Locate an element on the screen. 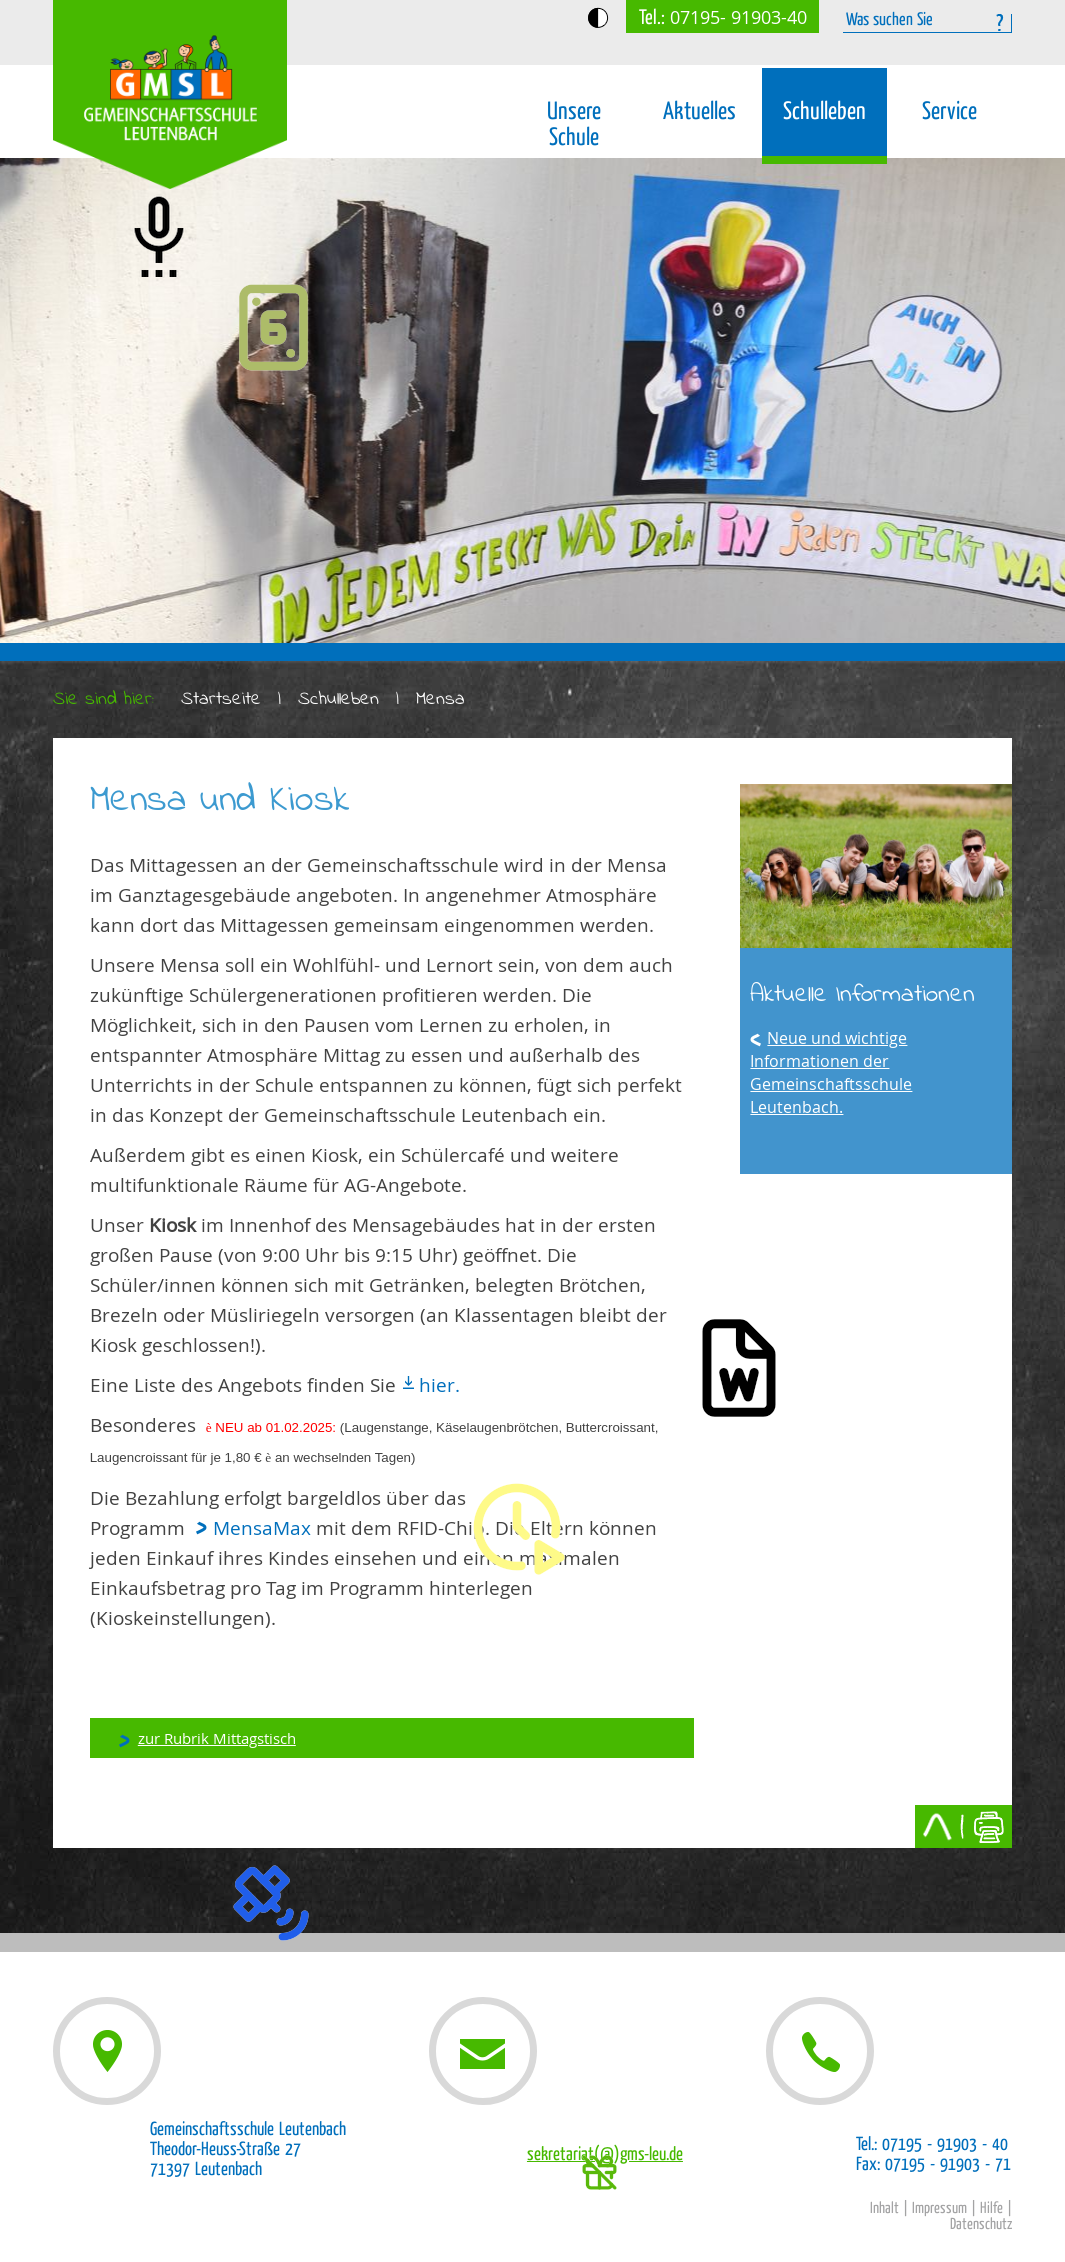 The width and height of the screenshot is (1065, 2262). gift or reward unavailable is located at coordinates (599, 2172).